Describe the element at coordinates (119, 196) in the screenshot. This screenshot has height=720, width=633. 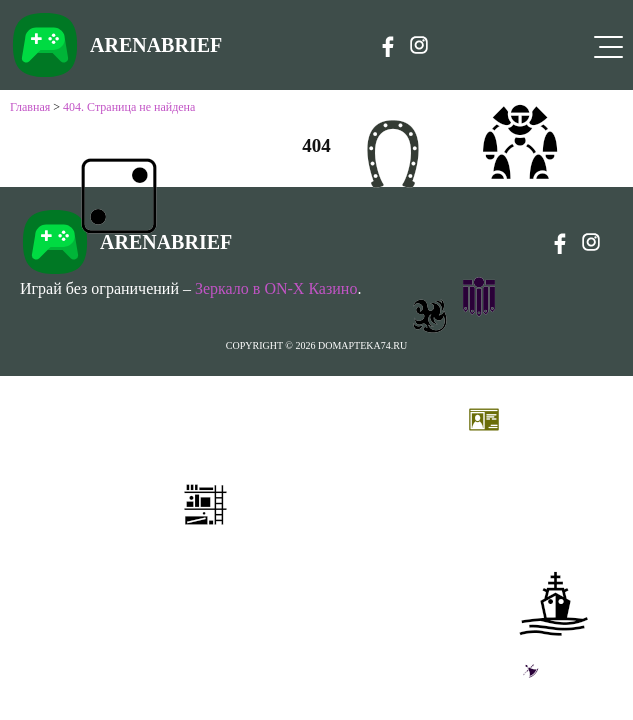
I see `roll dice or randomize selection` at that location.